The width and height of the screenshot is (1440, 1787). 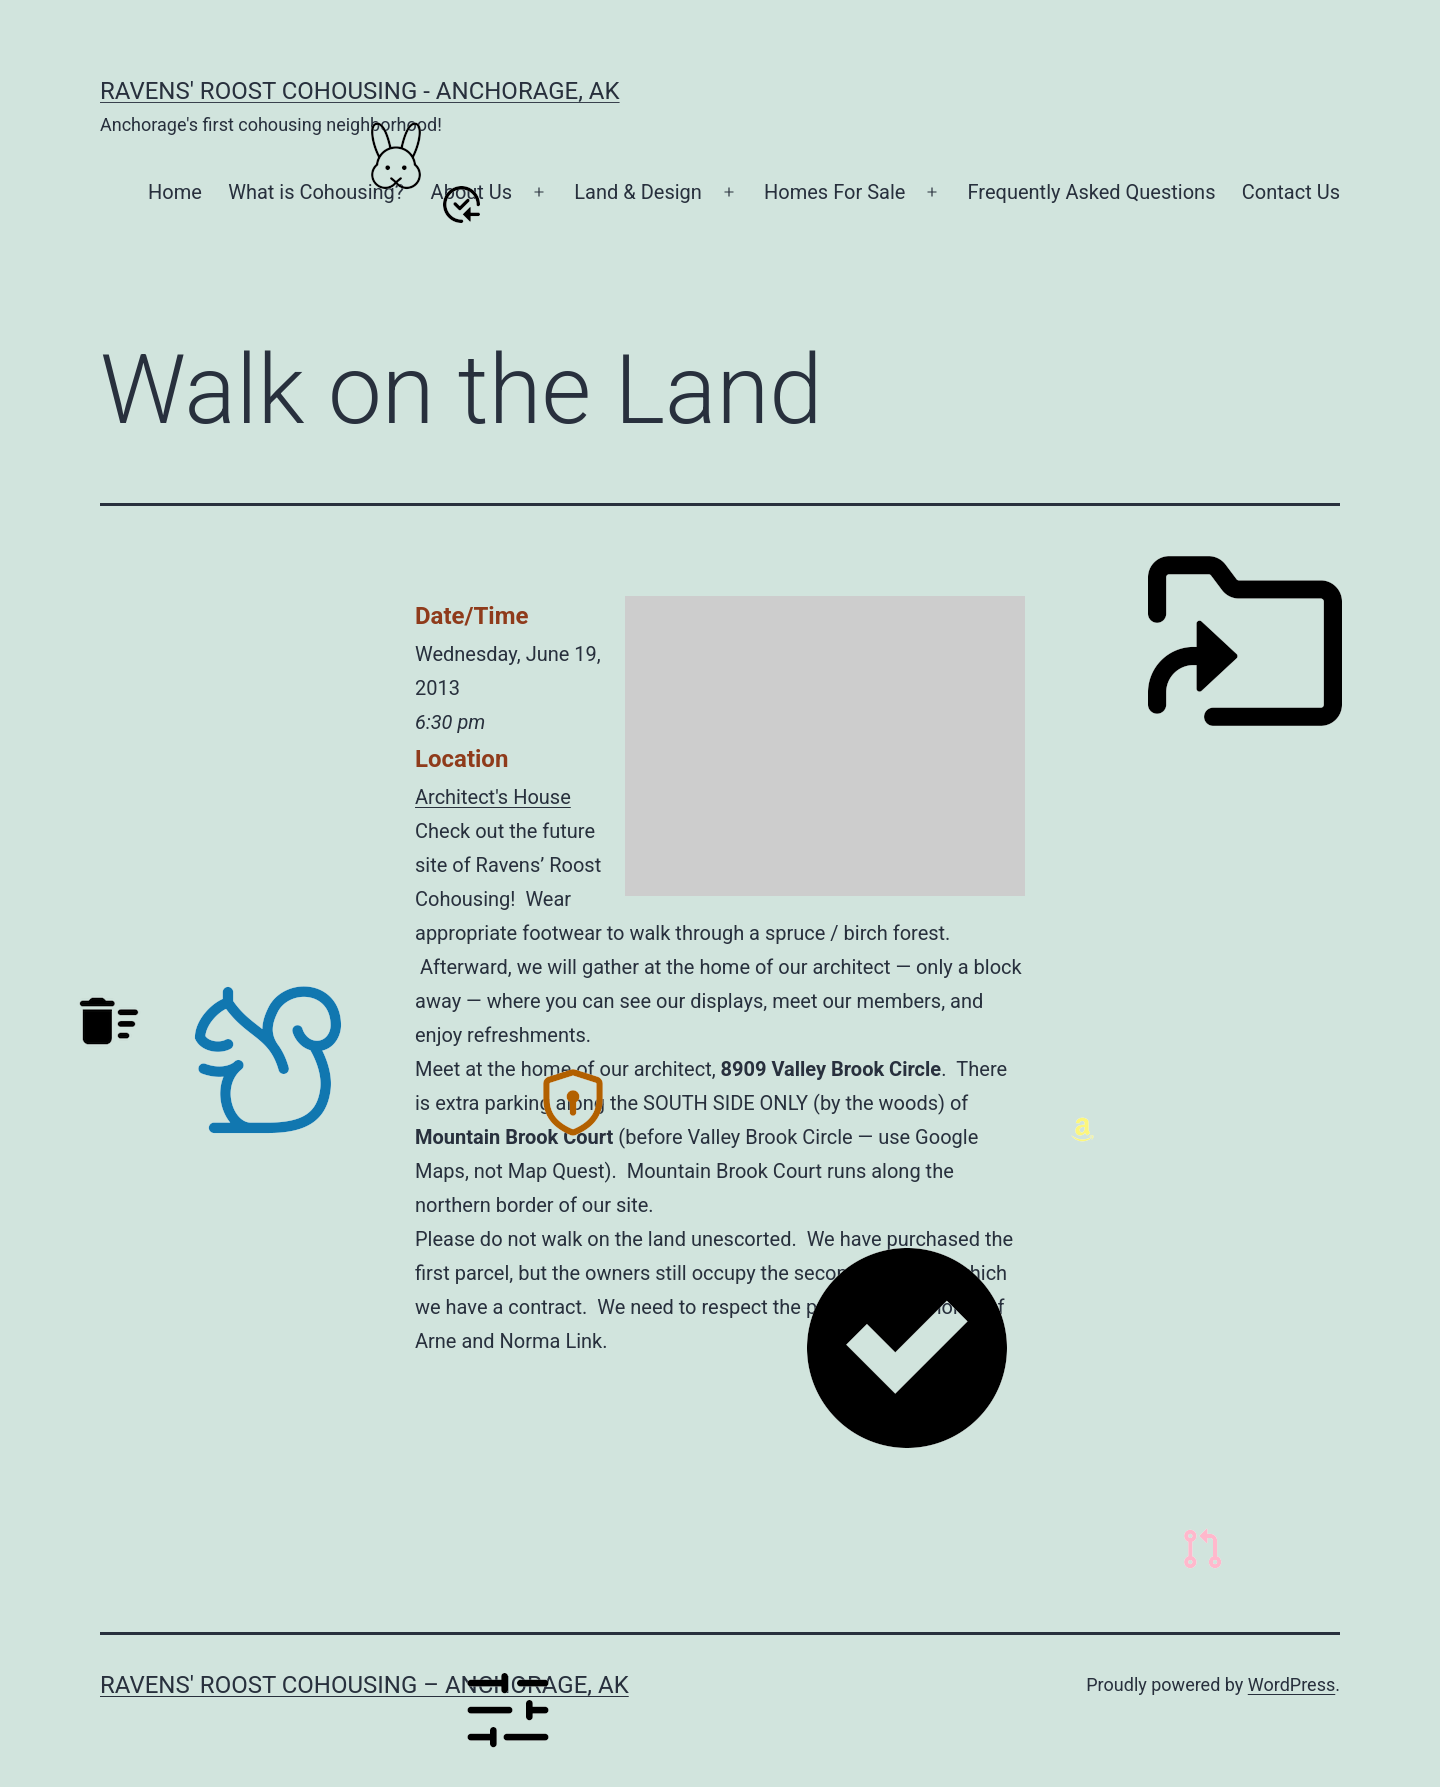 What do you see at coordinates (573, 1103) in the screenshot?
I see `indicates secure or encrypted content` at bounding box center [573, 1103].